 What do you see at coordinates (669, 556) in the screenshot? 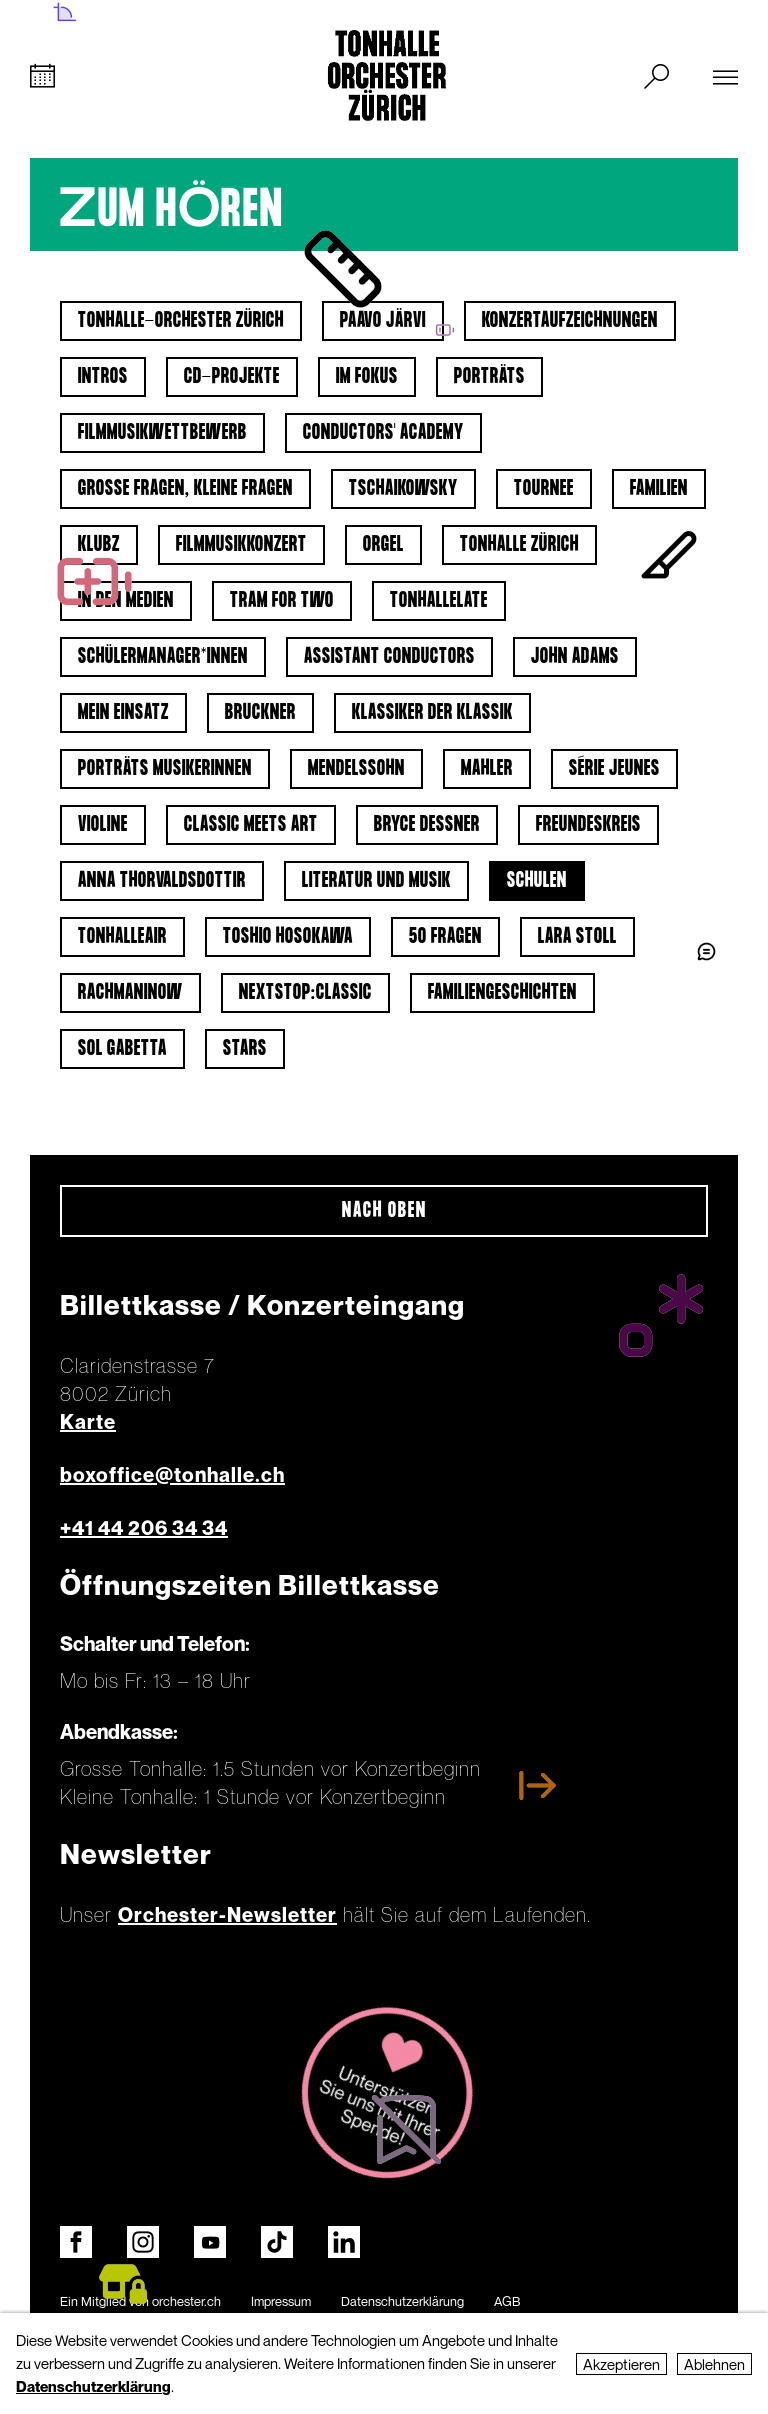
I see `slice or cut selected content` at bounding box center [669, 556].